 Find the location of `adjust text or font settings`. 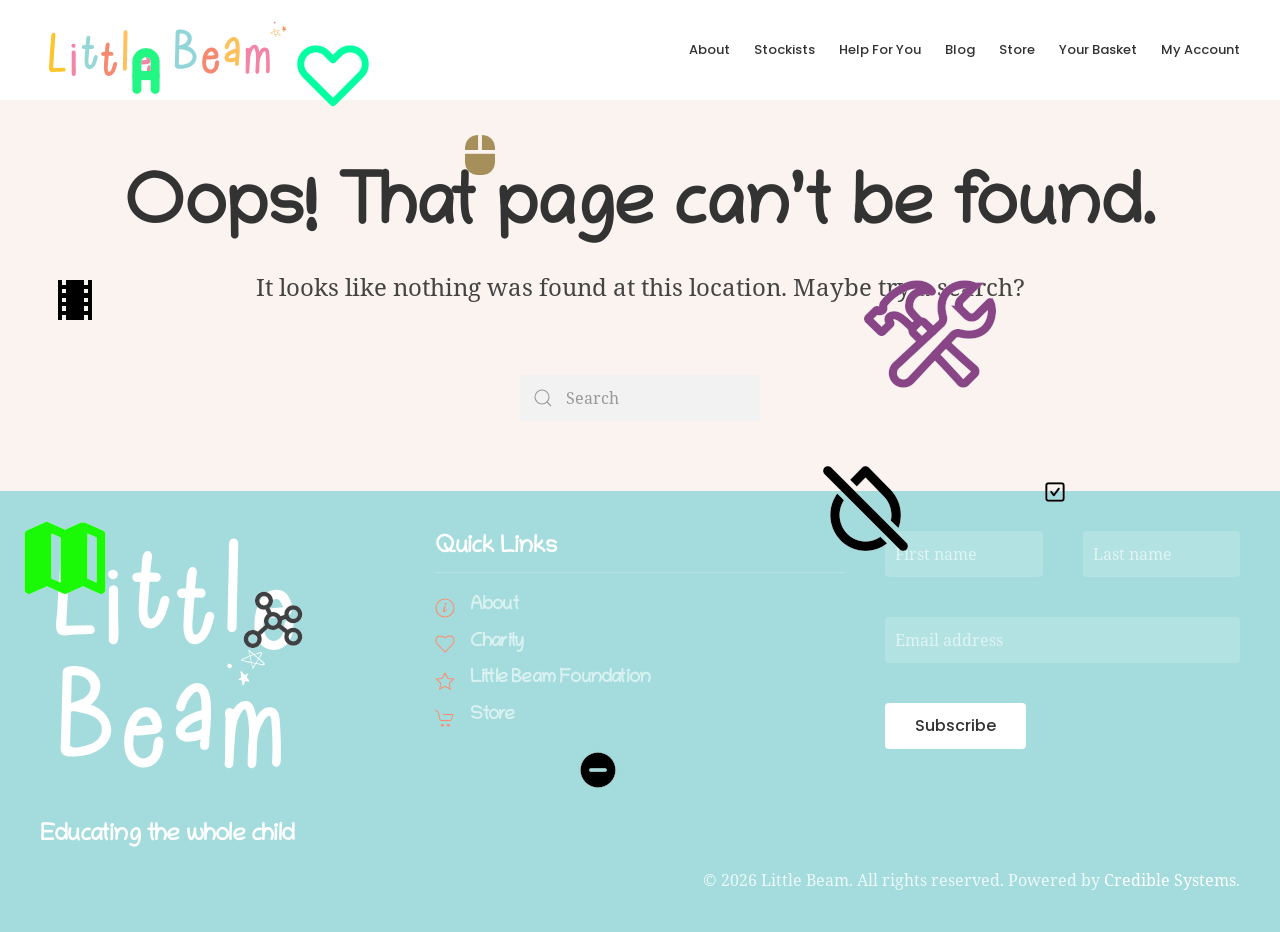

adjust text or font settings is located at coordinates (146, 71).